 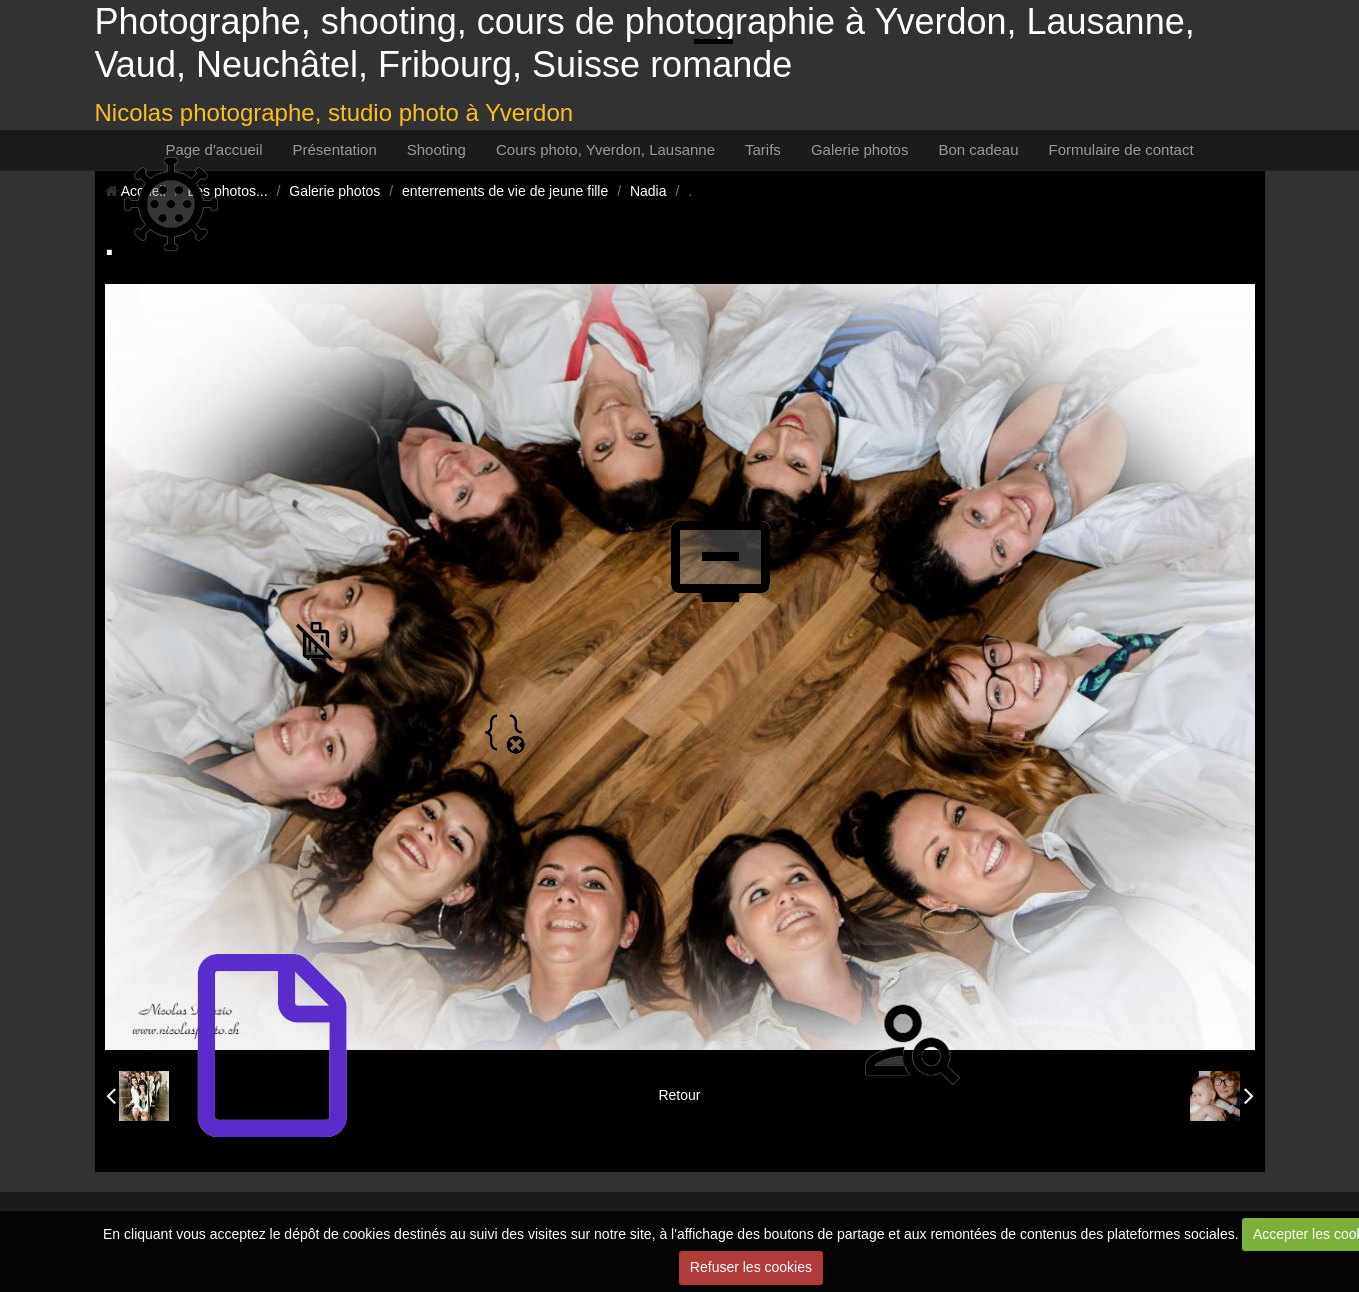 What do you see at coordinates (912, 1037) in the screenshot?
I see `search for a contact or user` at bounding box center [912, 1037].